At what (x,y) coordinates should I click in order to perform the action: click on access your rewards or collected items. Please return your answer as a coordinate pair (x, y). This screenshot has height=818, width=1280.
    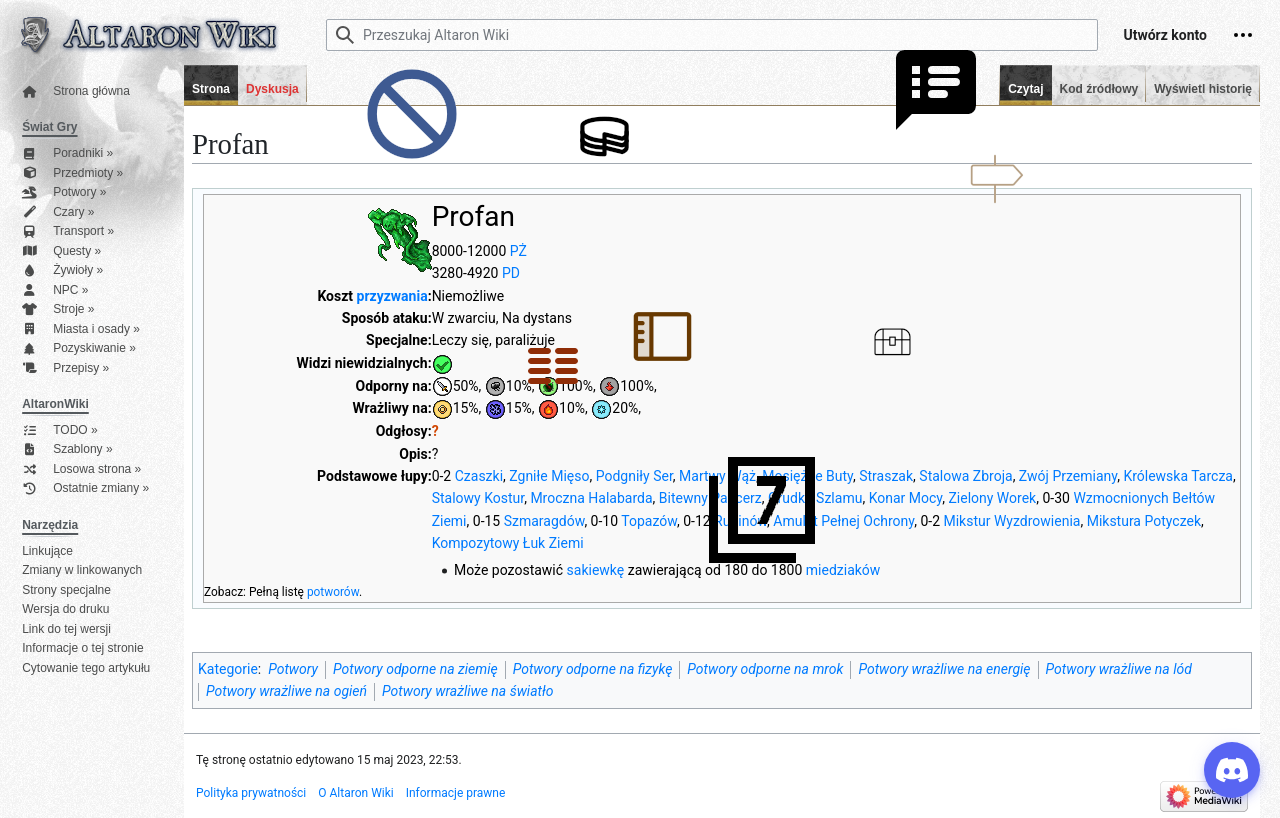
    Looking at the image, I should click on (892, 342).